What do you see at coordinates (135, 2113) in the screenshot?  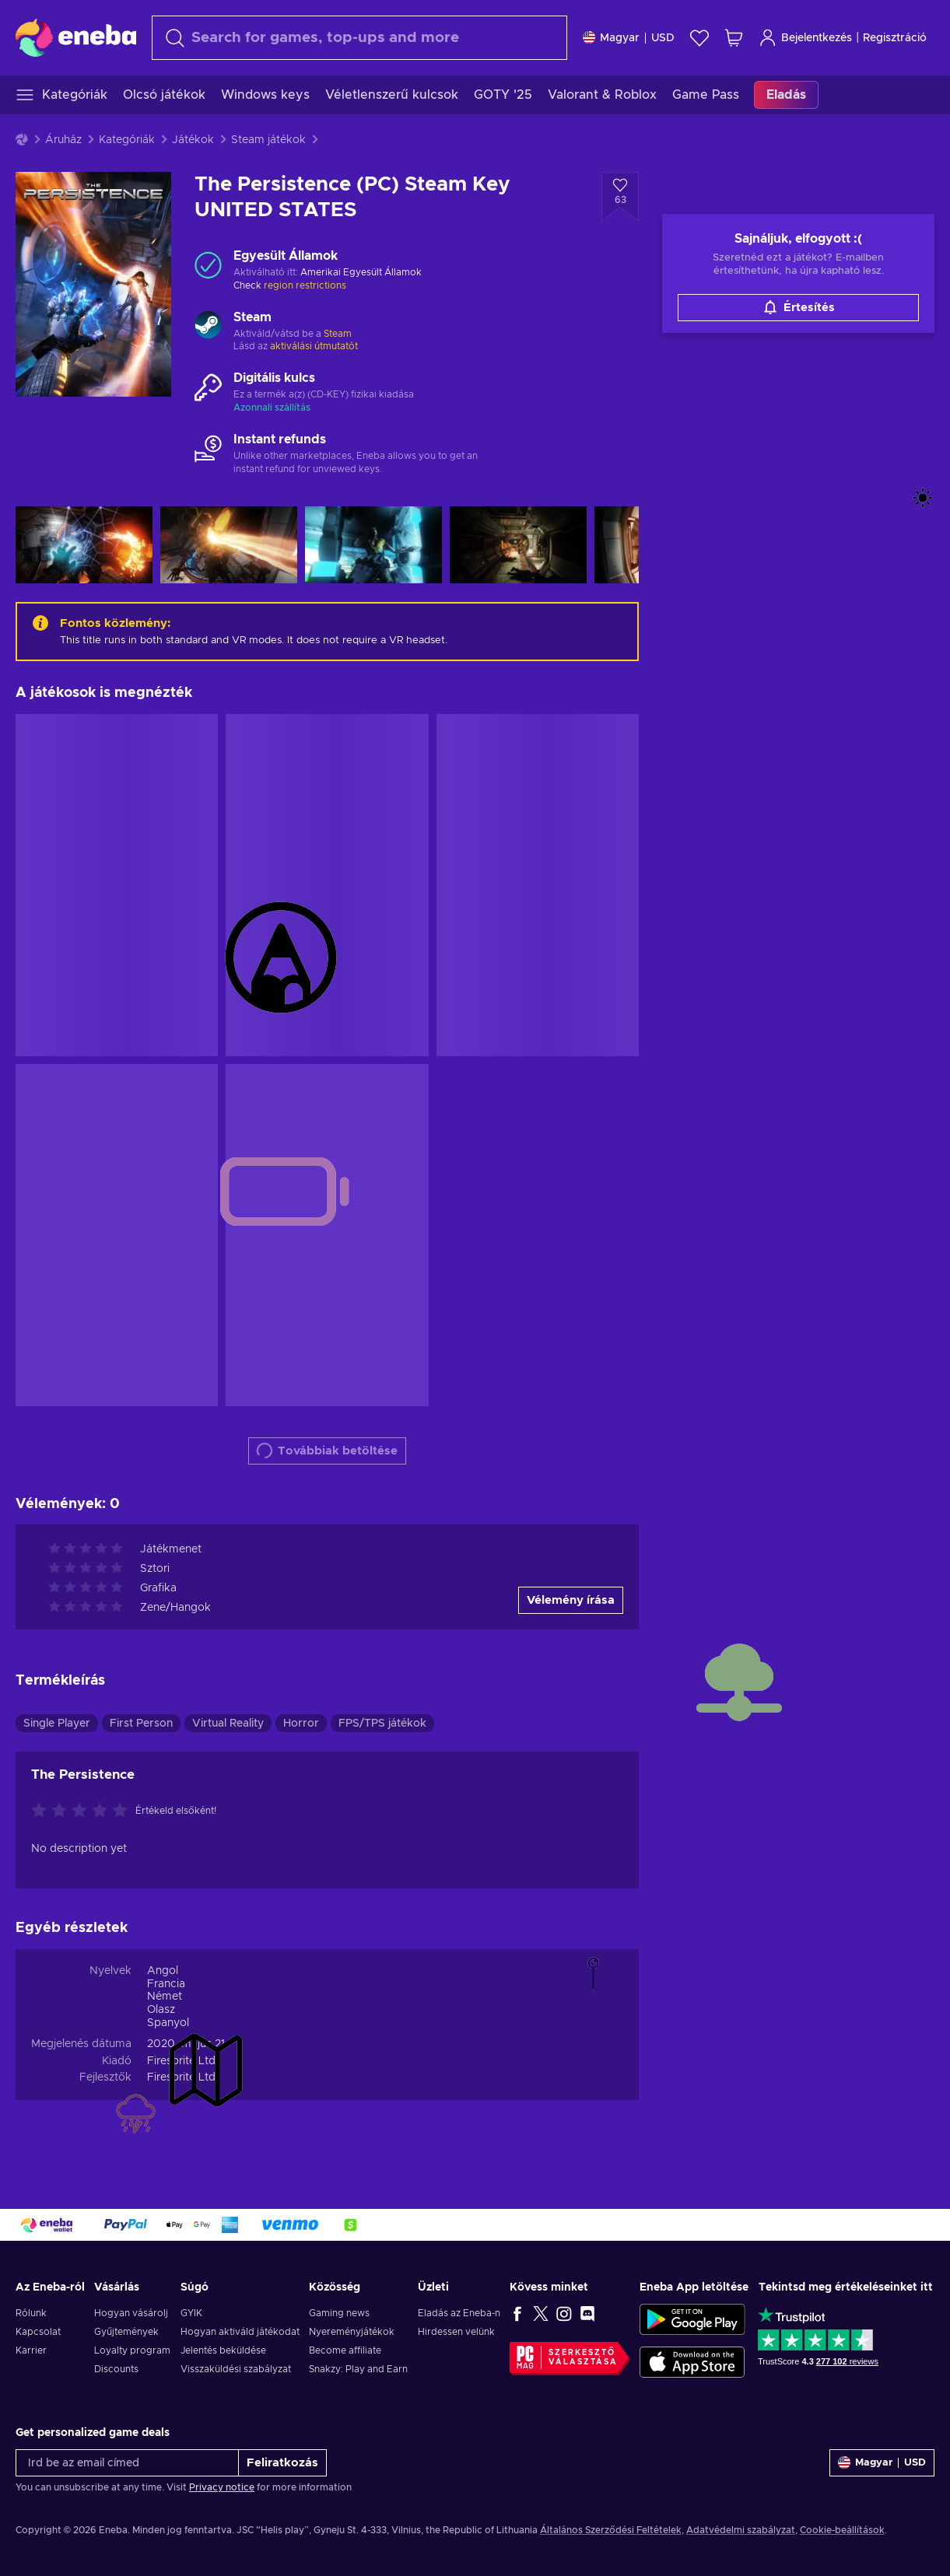 I see `indicates thunderstorm weather conditions` at bounding box center [135, 2113].